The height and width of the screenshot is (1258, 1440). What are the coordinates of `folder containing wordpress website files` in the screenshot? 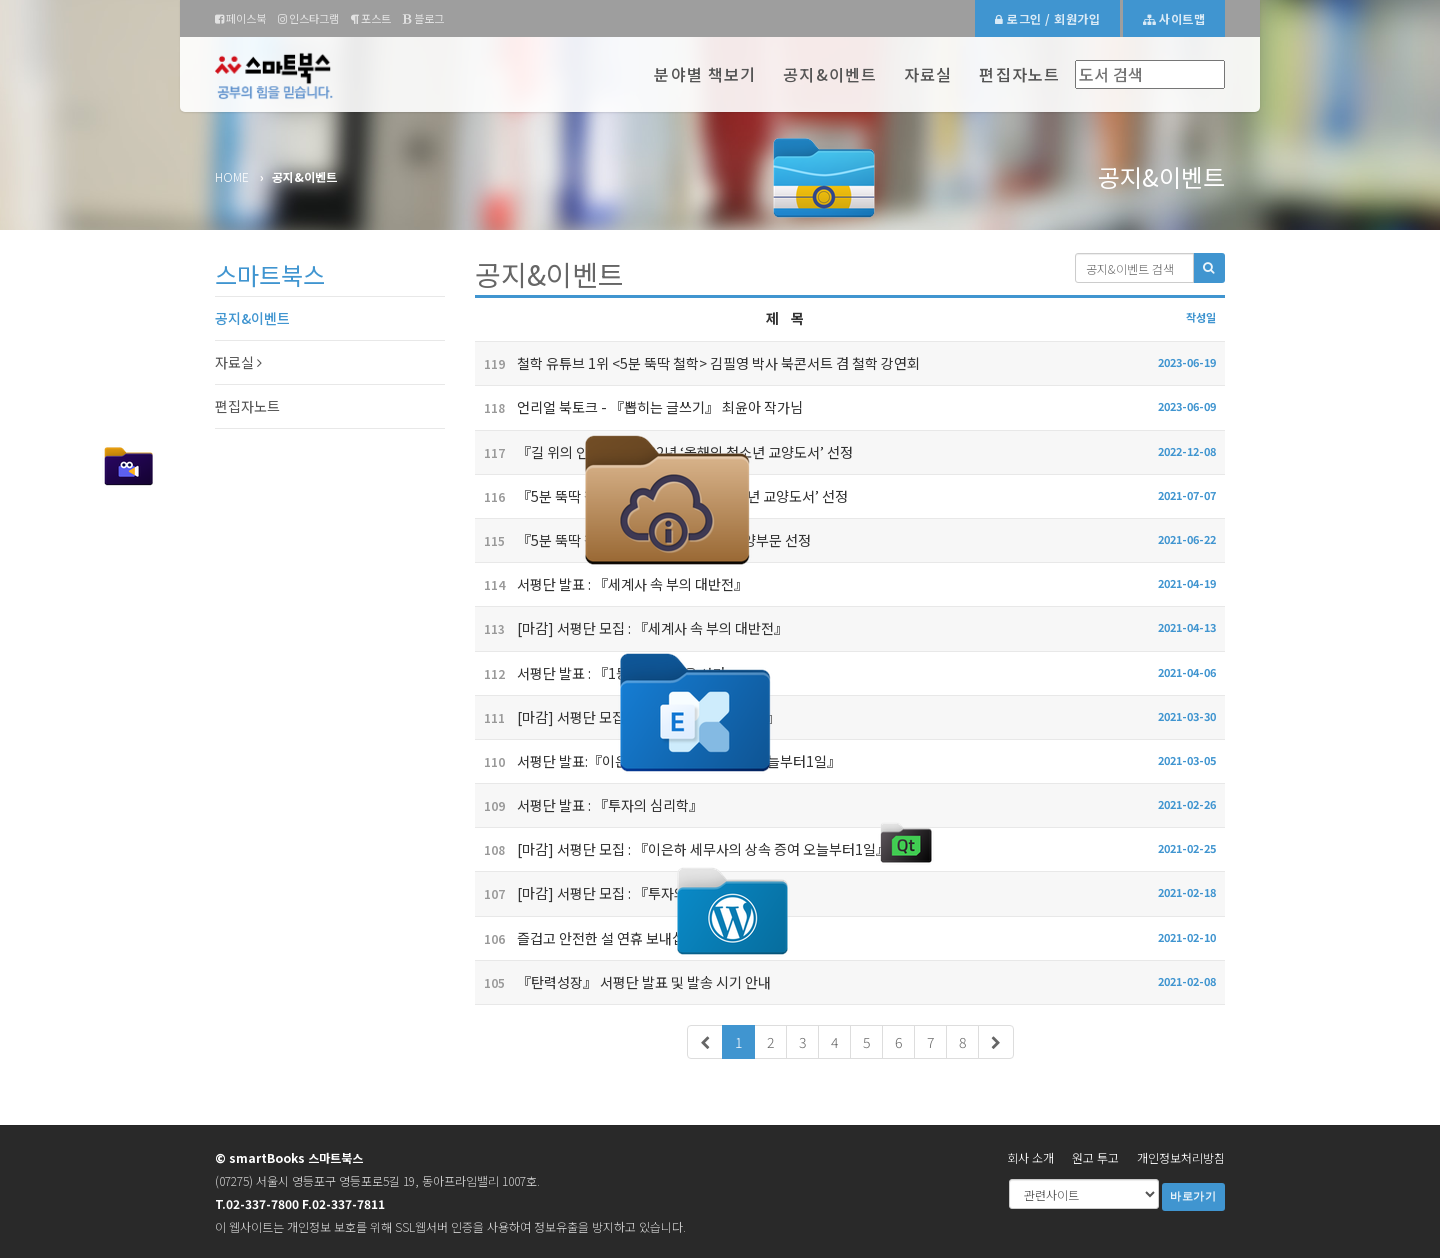 It's located at (732, 914).